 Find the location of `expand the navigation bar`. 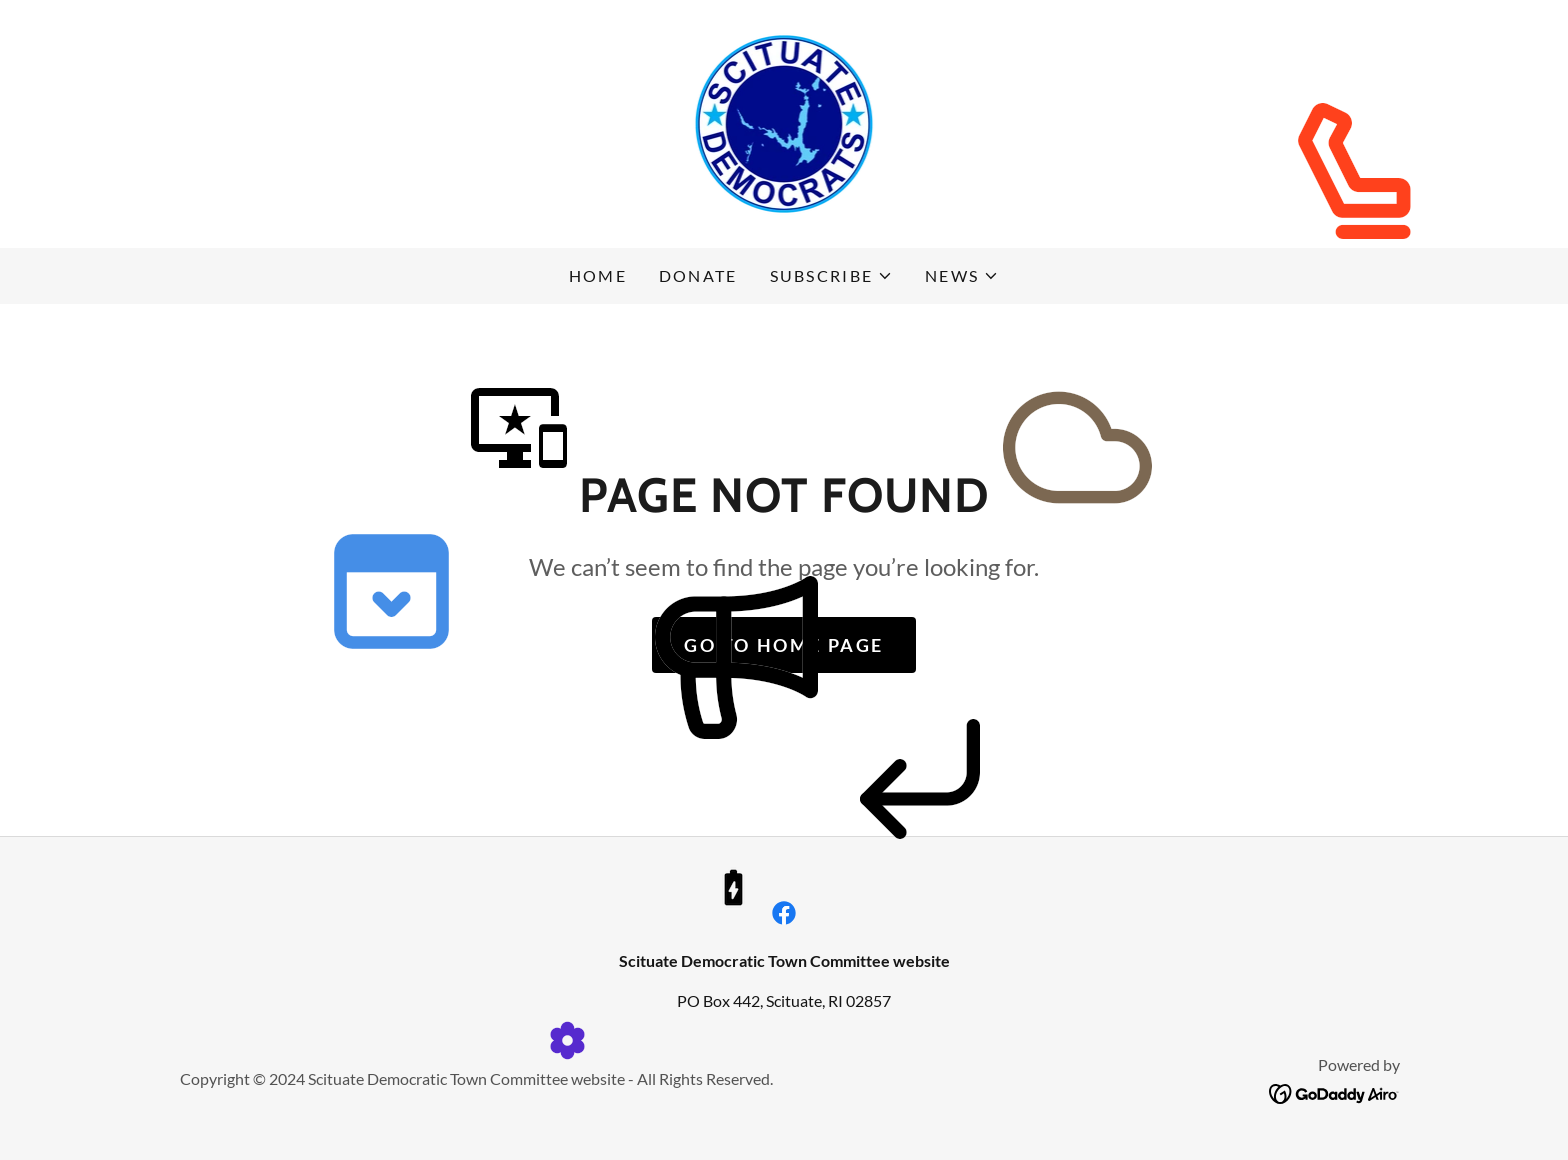

expand the navigation bar is located at coordinates (391, 591).